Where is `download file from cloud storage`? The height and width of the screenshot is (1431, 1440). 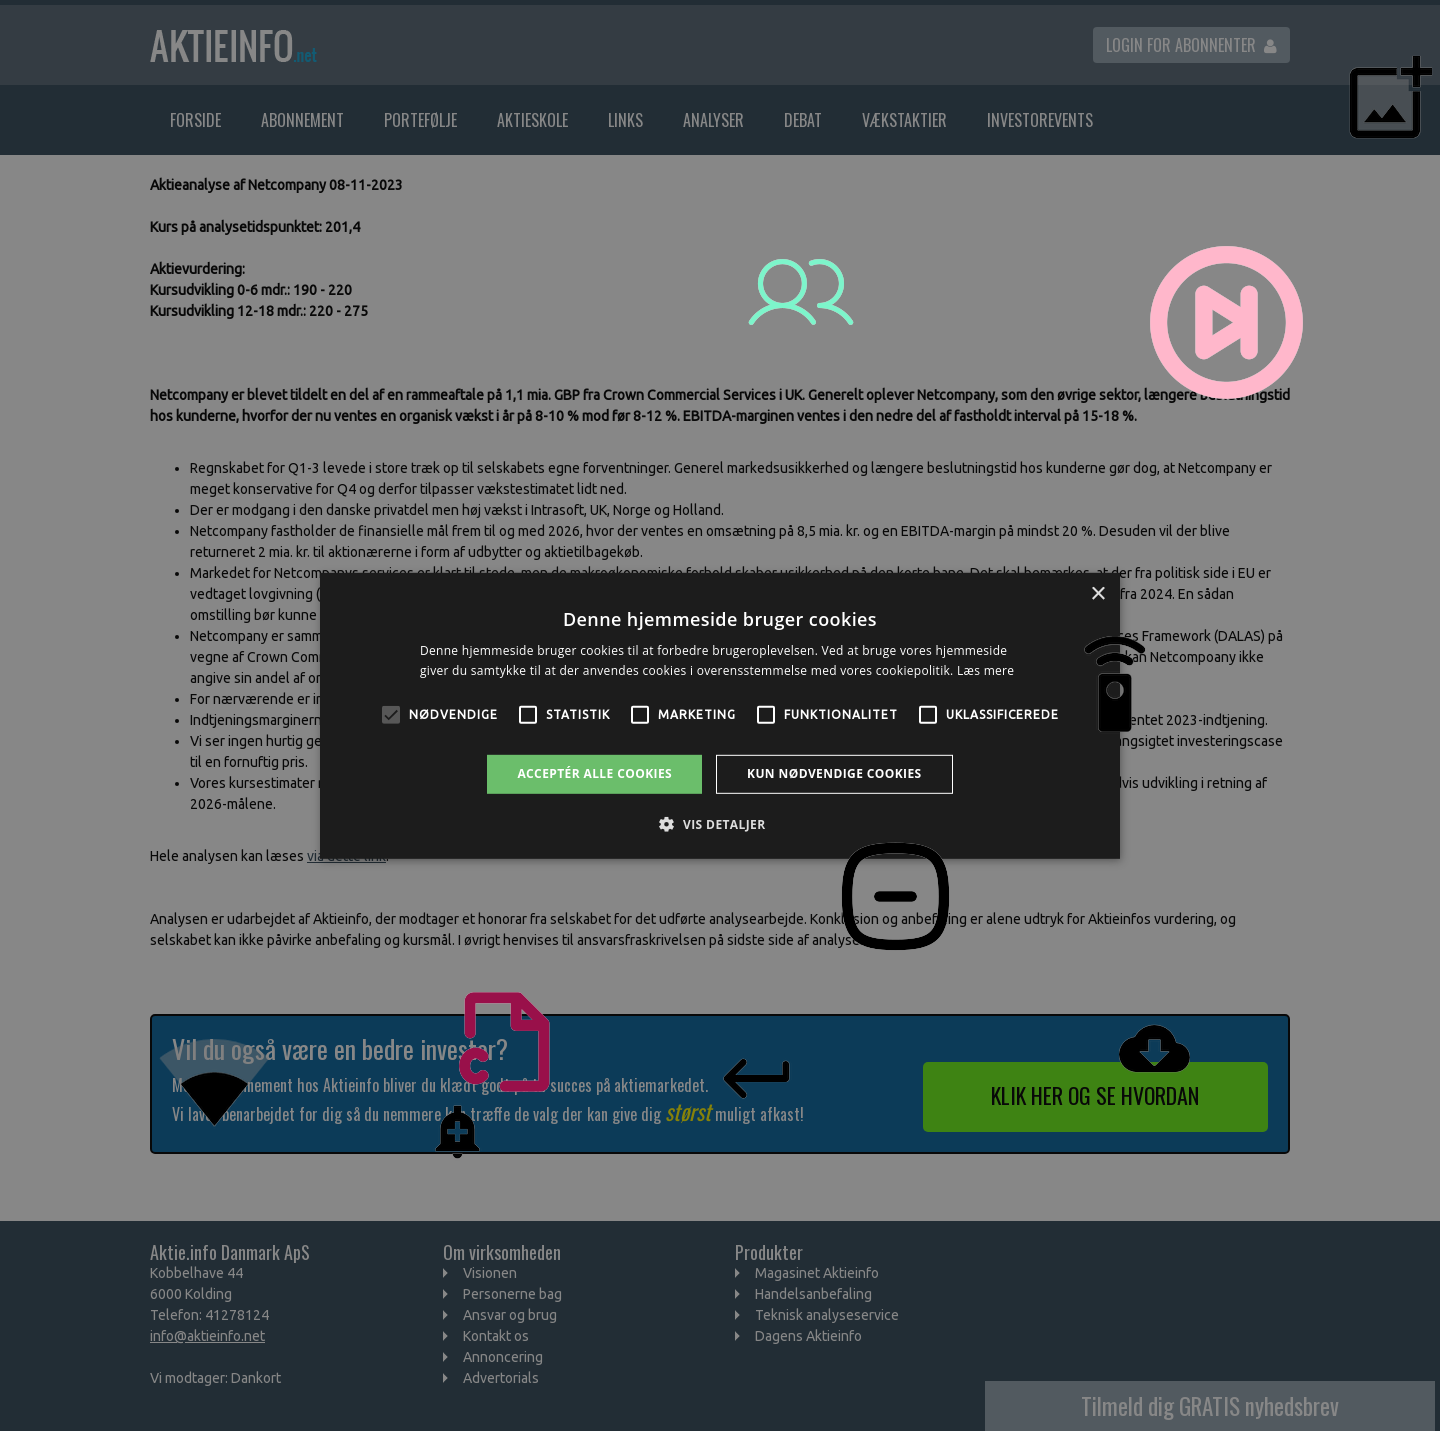 download file from cloud storage is located at coordinates (1154, 1048).